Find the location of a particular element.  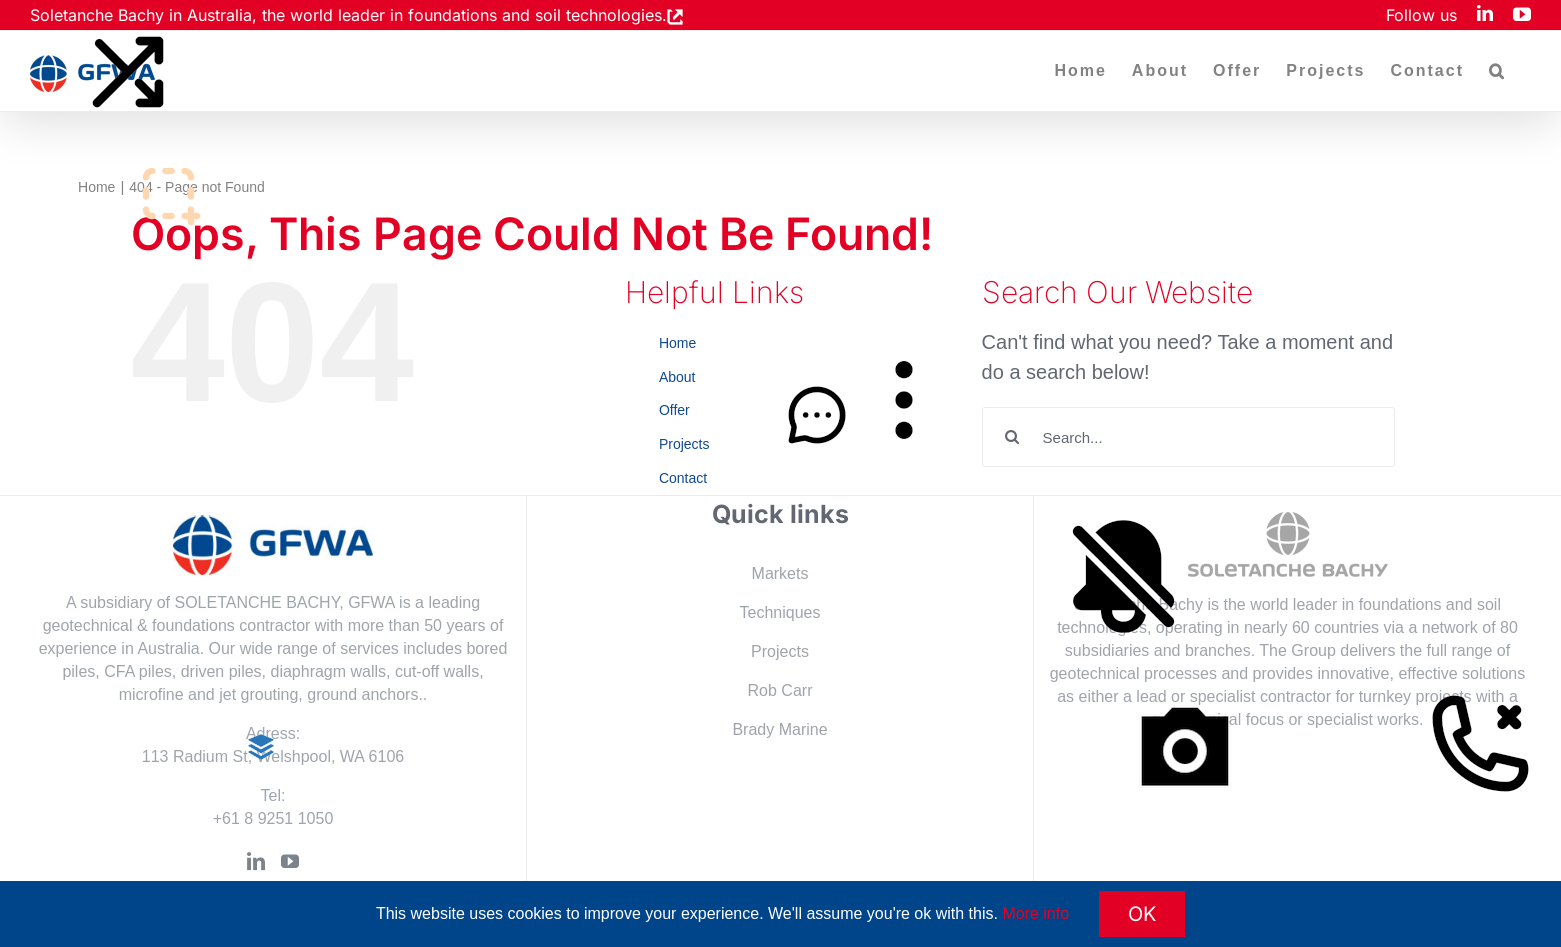

take a photo is located at coordinates (1185, 751).